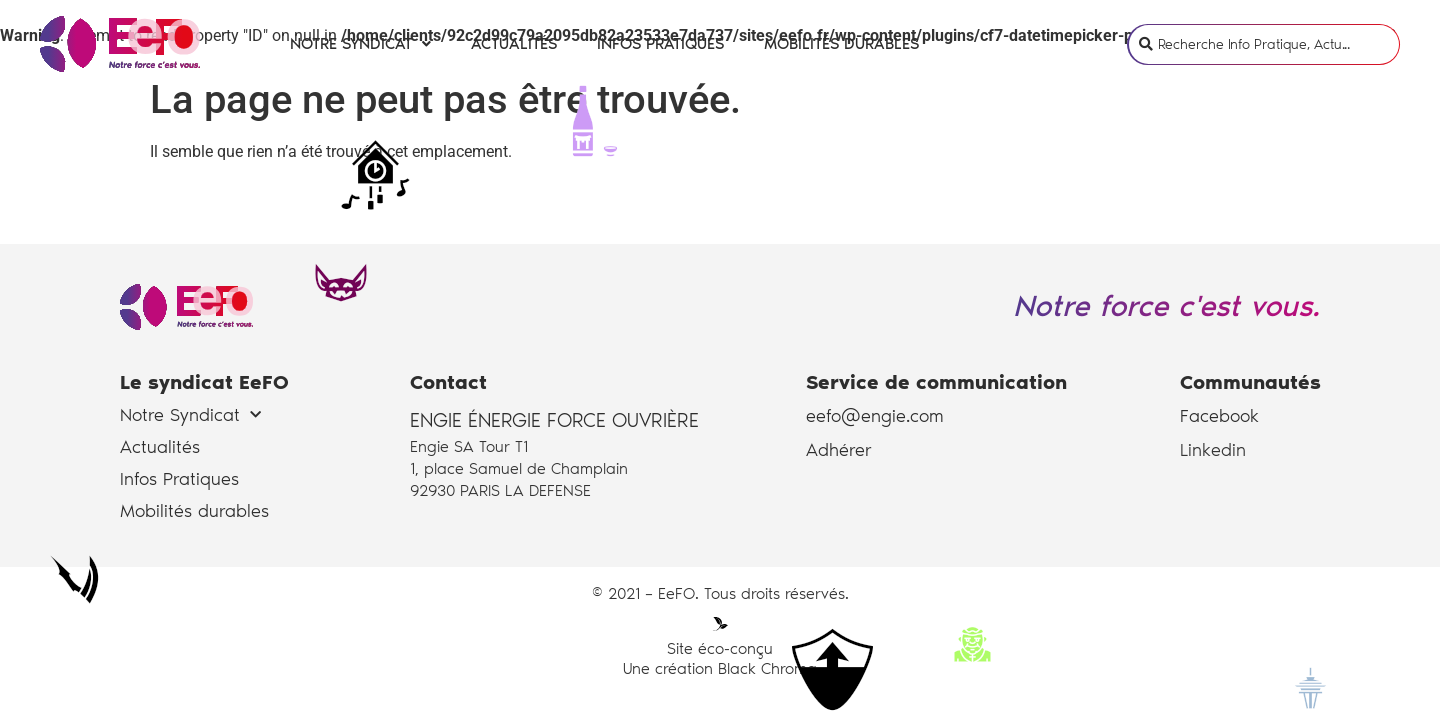  I want to click on view Seattle location or destination, so click(1310, 687).